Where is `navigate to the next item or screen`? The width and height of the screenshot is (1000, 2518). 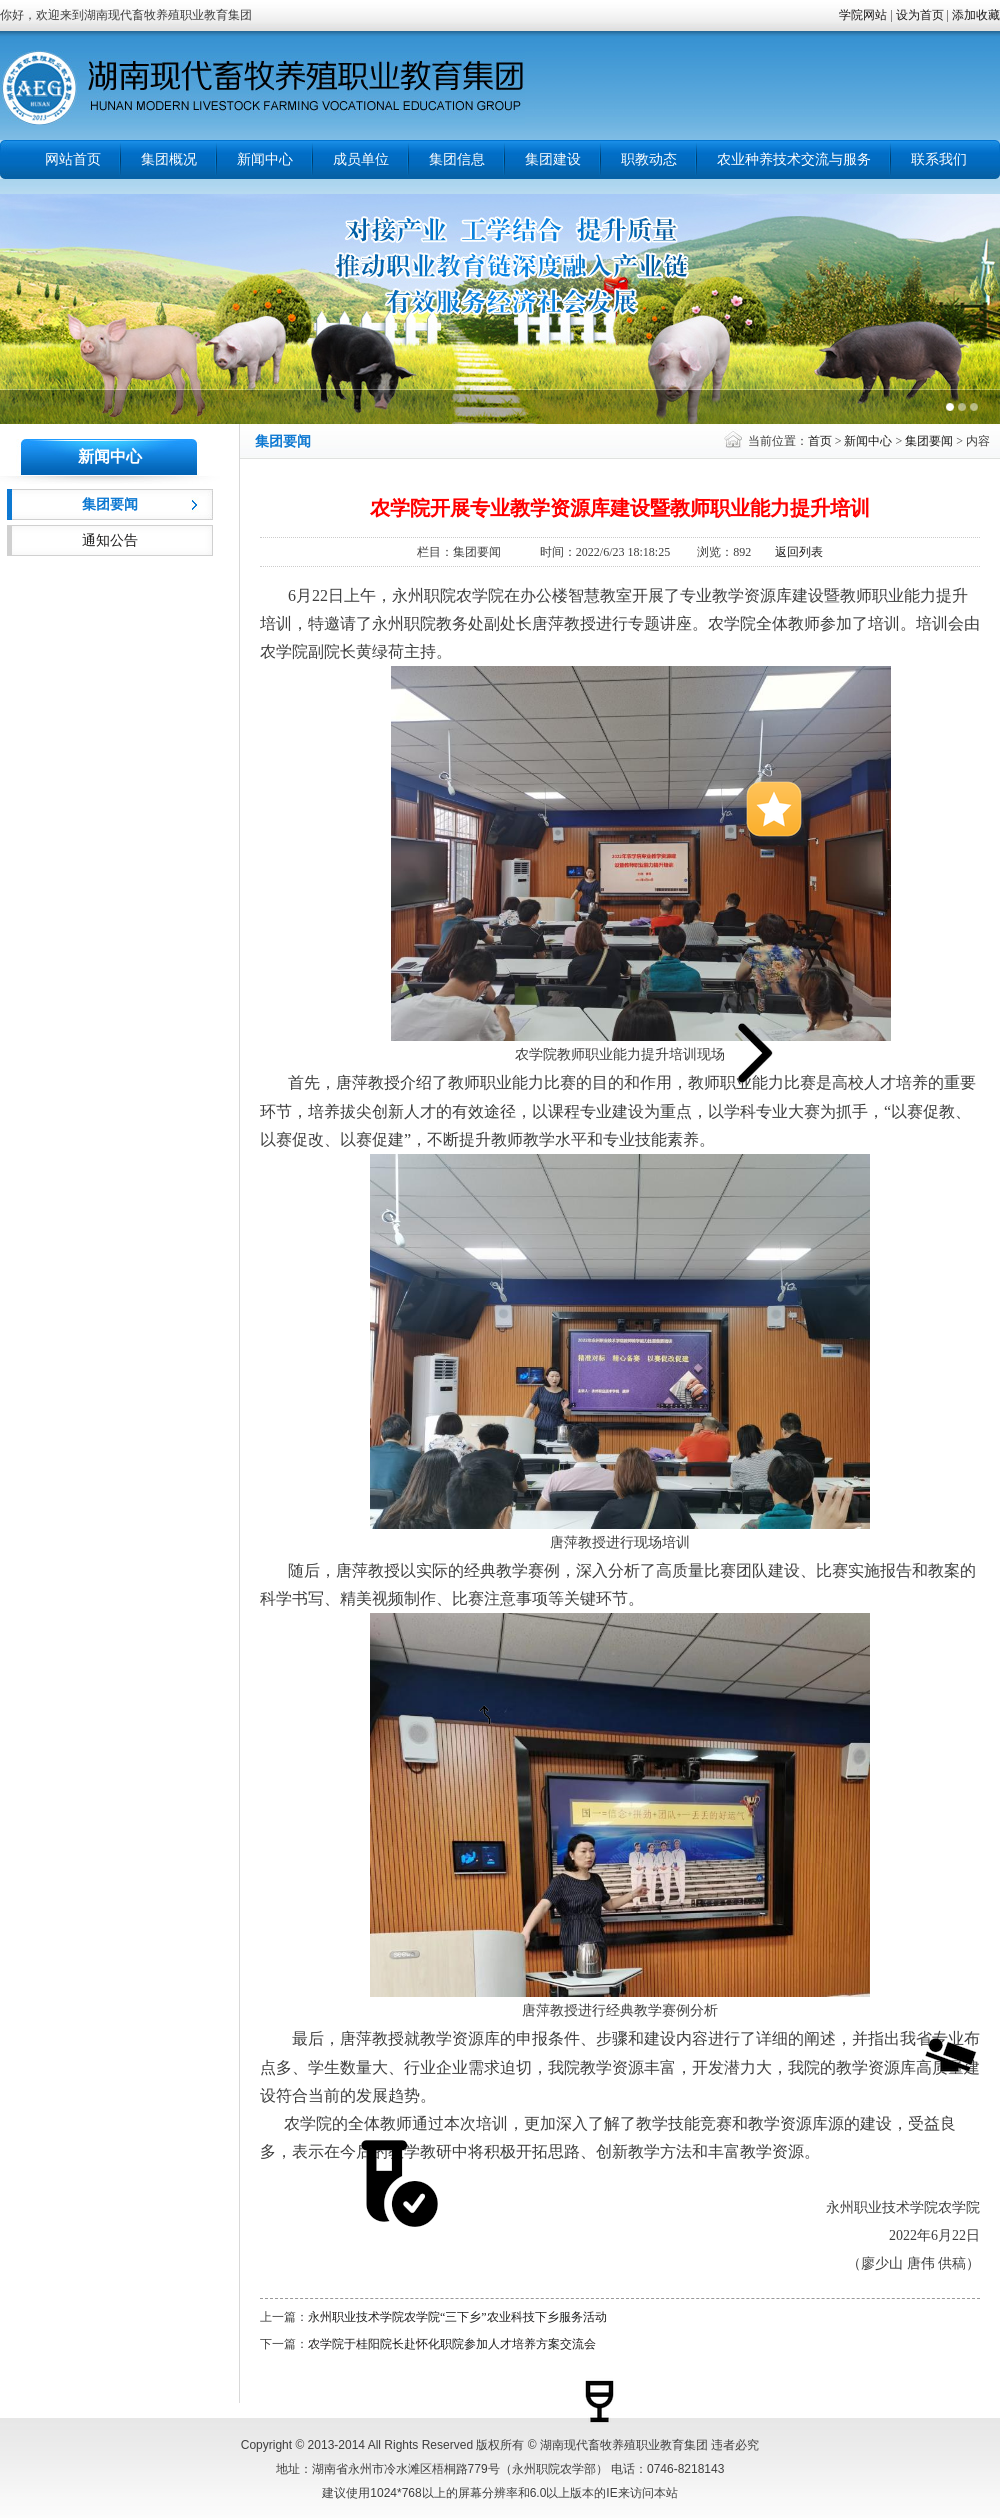
navigate to the next item or screen is located at coordinates (754, 1053).